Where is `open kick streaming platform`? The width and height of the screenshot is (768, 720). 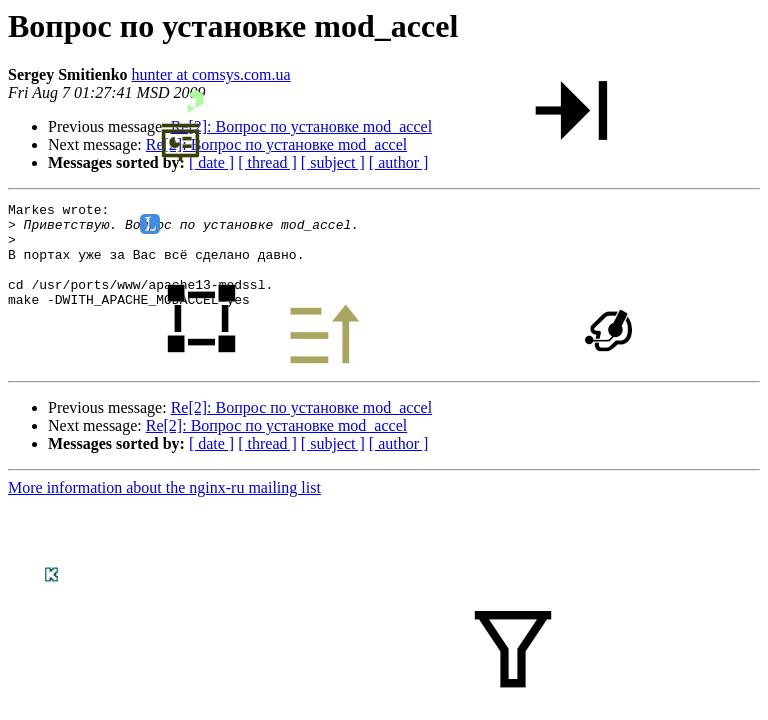
open kick streaming platform is located at coordinates (51, 574).